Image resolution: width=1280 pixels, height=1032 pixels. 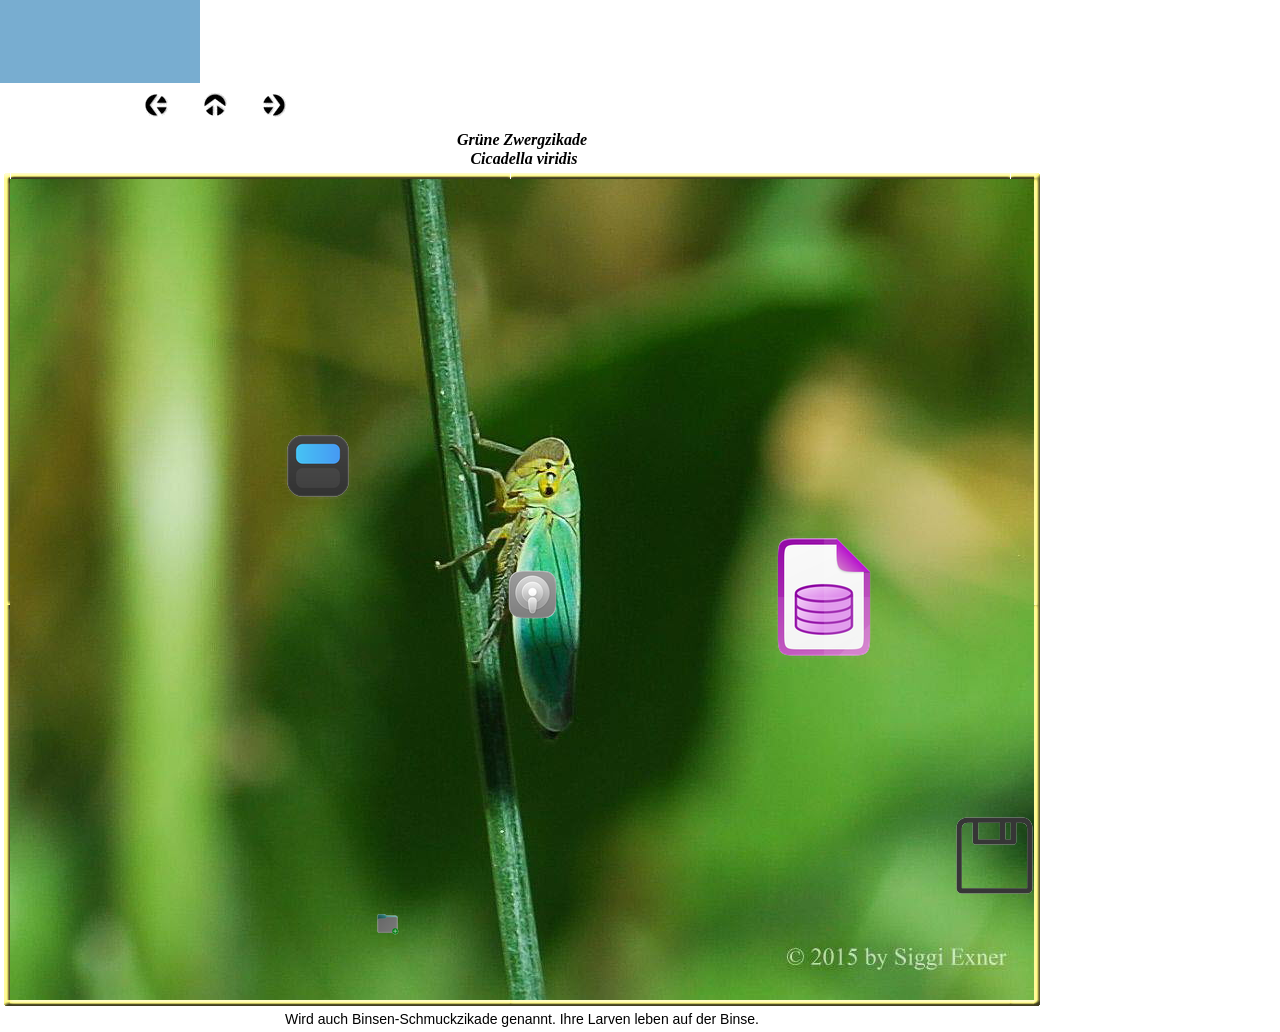 What do you see at coordinates (532, 594) in the screenshot?
I see `open the Podcasts app` at bounding box center [532, 594].